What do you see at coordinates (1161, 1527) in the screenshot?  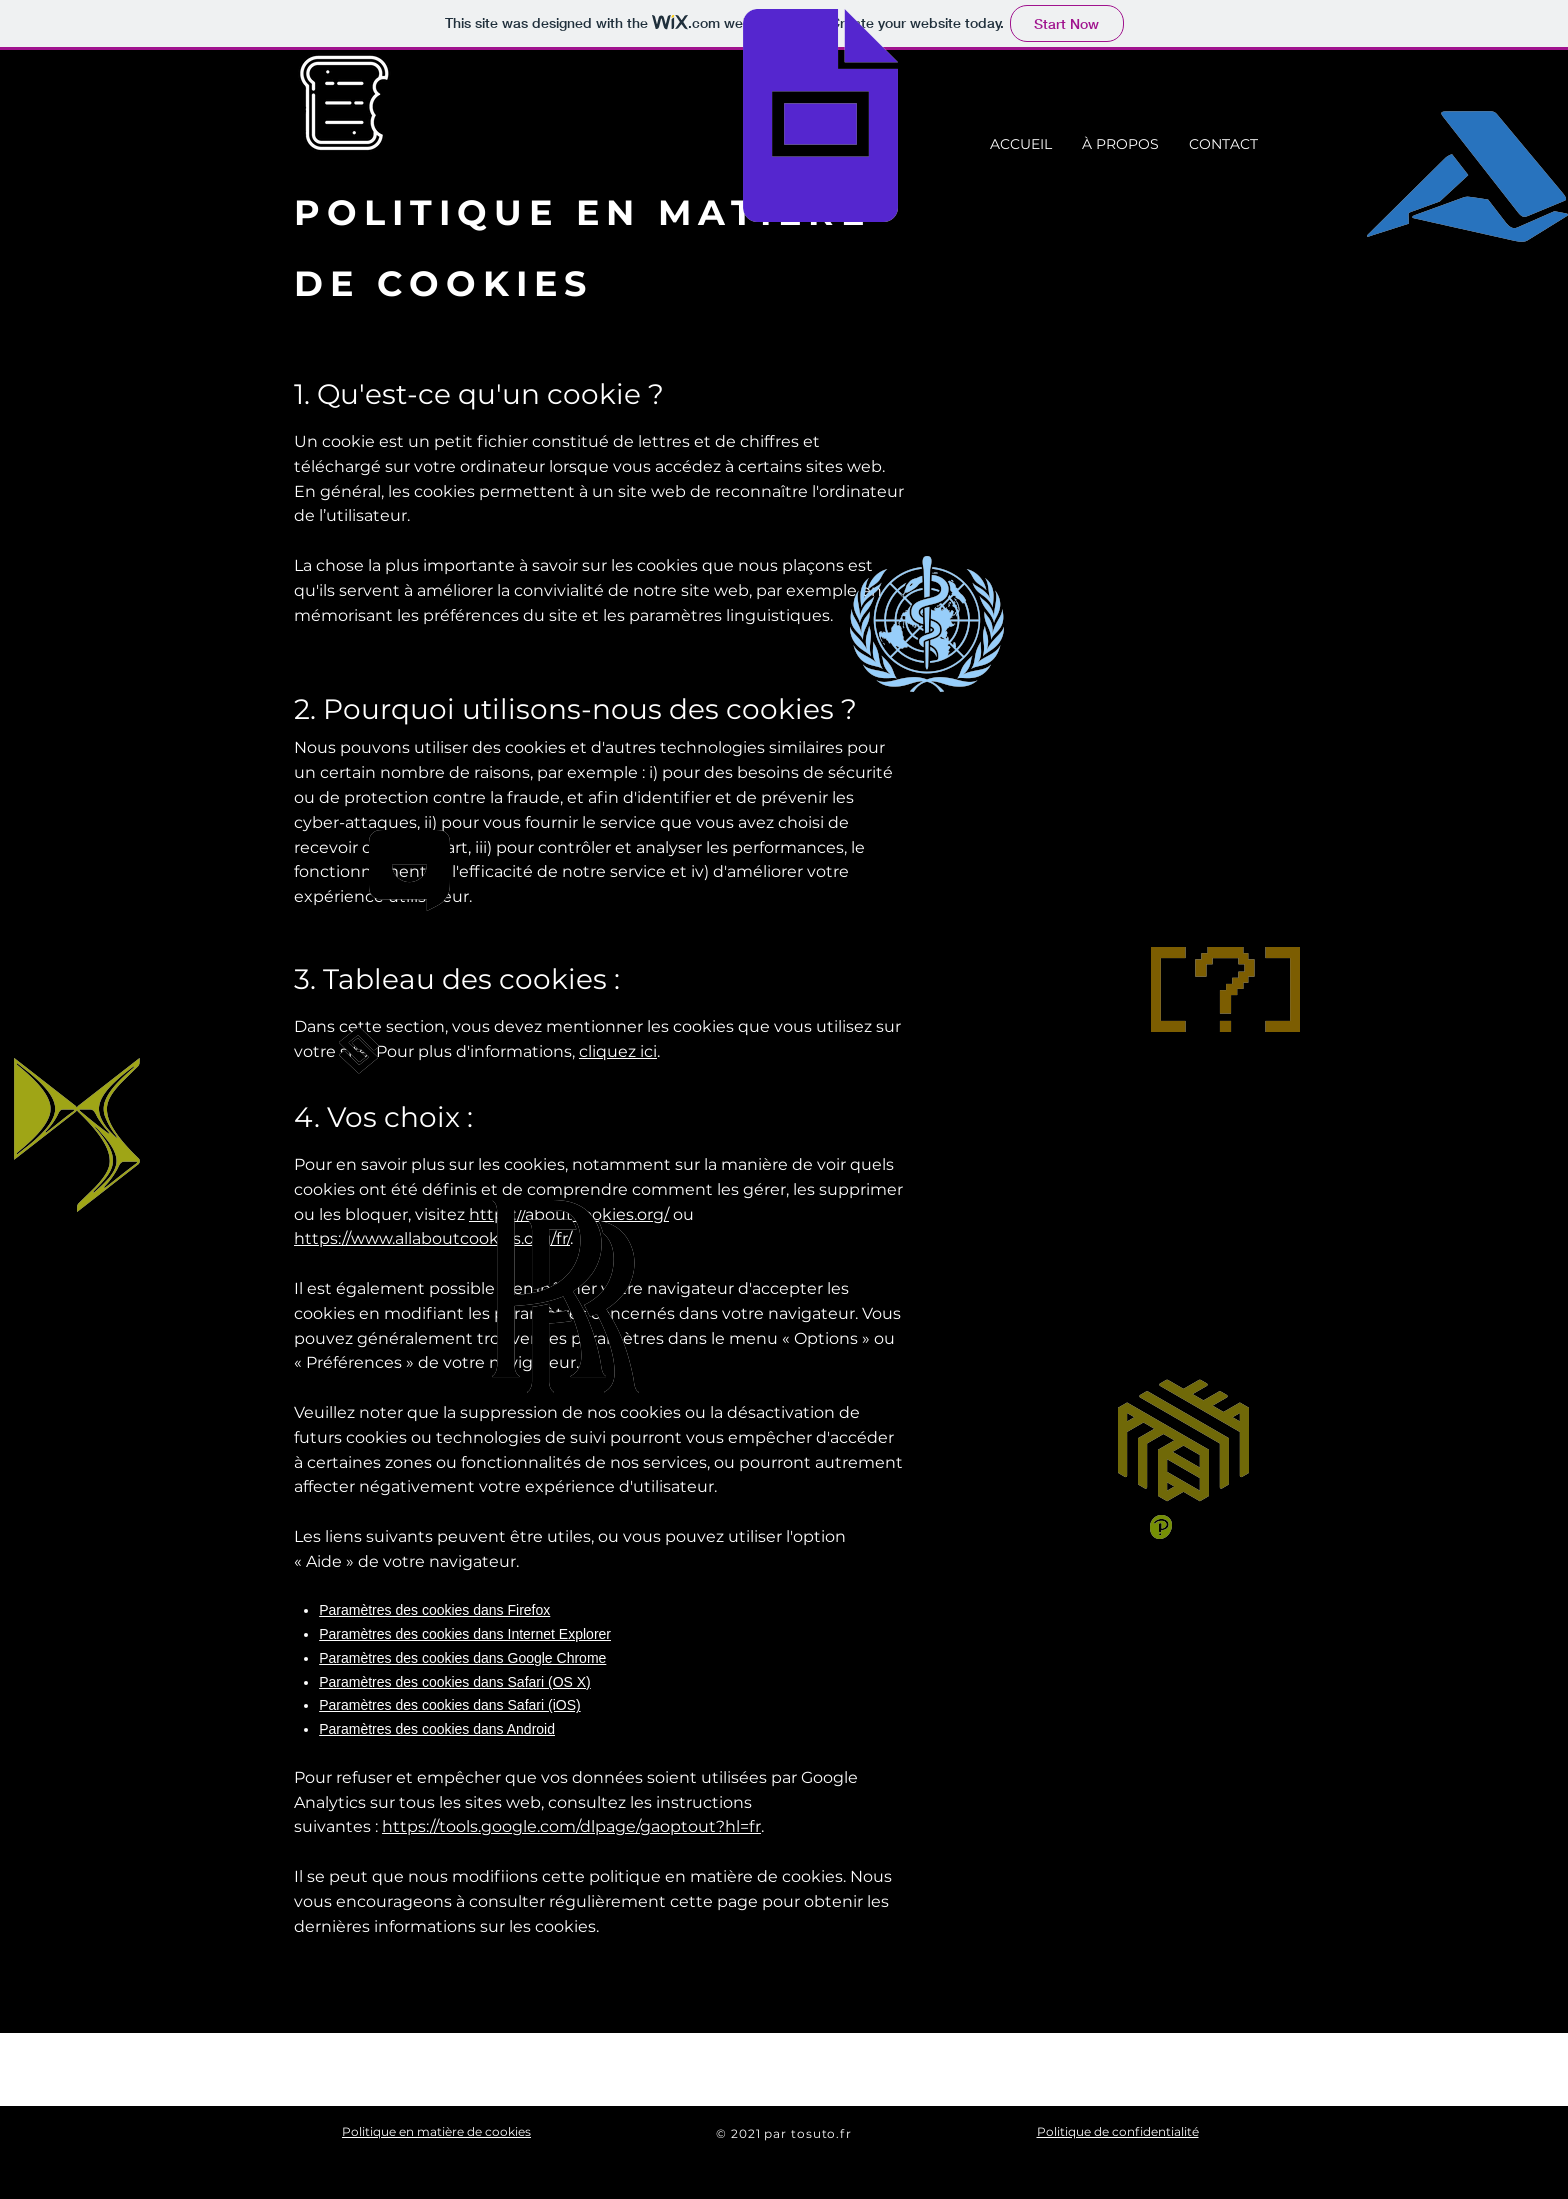 I see `pearson education platform logo` at bounding box center [1161, 1527].